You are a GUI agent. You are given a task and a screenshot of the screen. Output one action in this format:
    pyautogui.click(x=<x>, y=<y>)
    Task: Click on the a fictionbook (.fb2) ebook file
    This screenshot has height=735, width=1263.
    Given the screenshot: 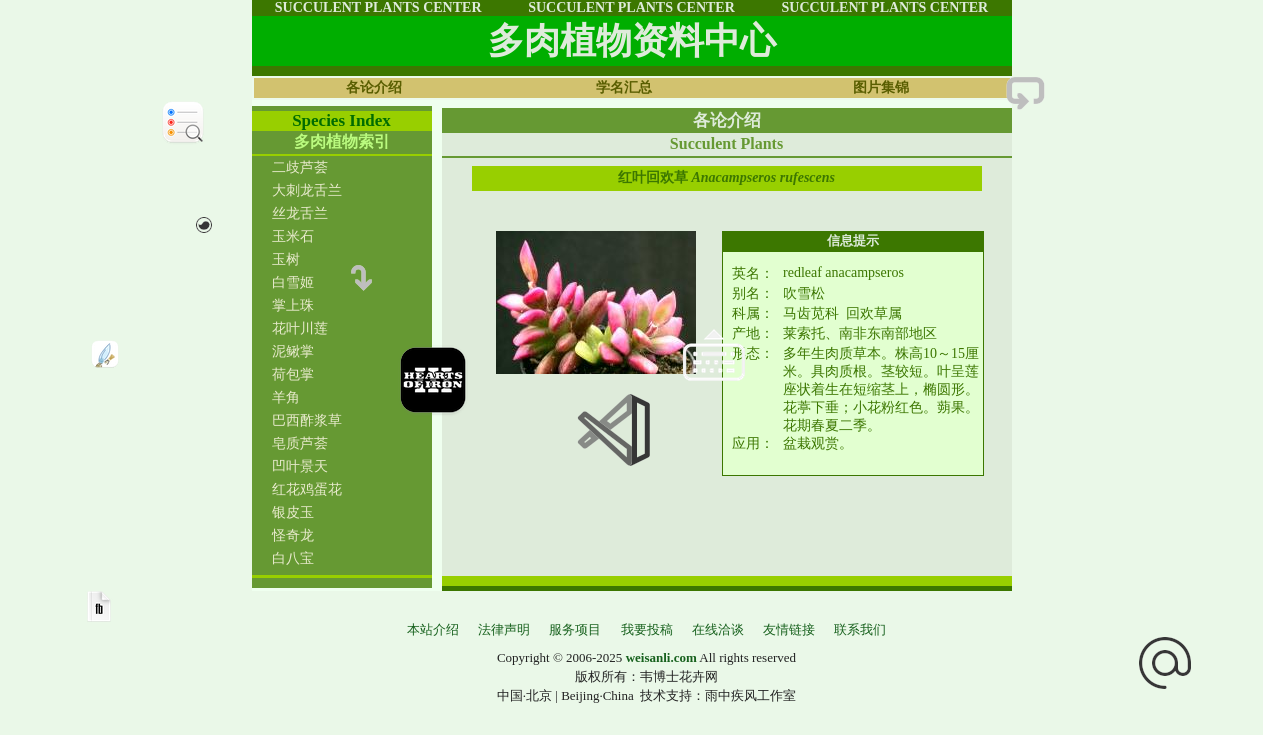 What is the action you would take?
    pyautogui.click(x=99, y=607)
    